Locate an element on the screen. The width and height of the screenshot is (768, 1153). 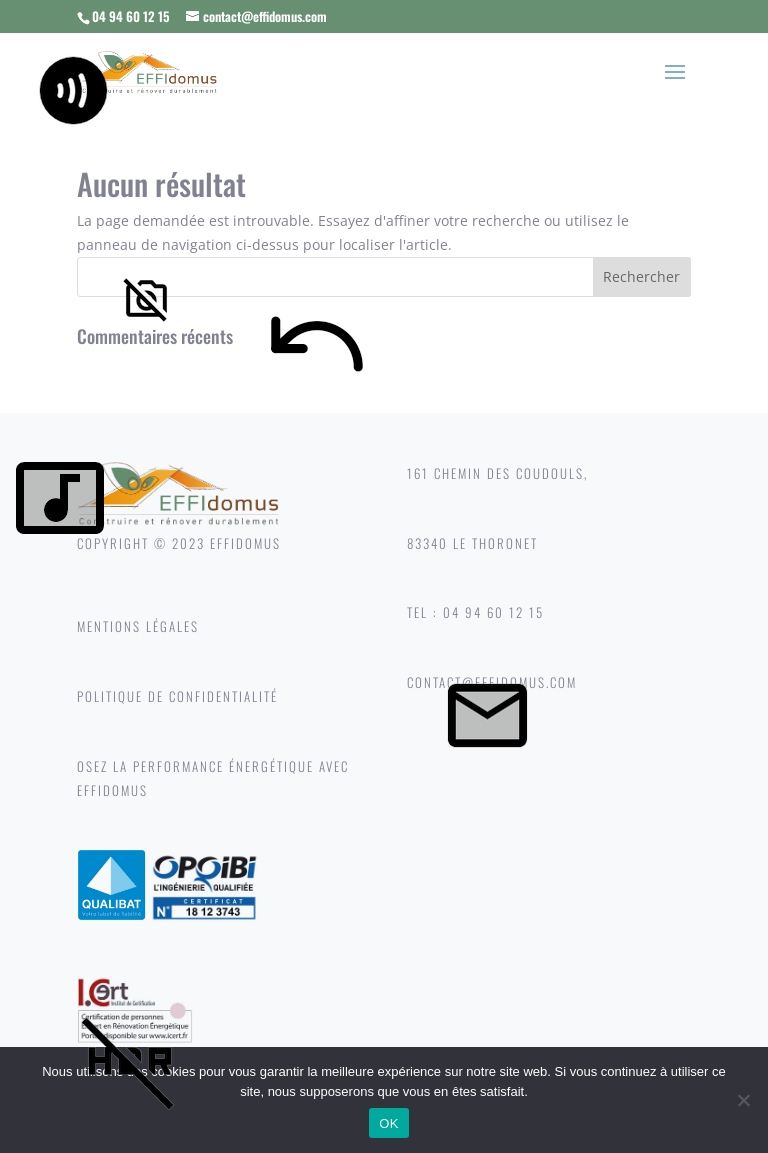
play or view music videos is located at coordinates (60, 498).